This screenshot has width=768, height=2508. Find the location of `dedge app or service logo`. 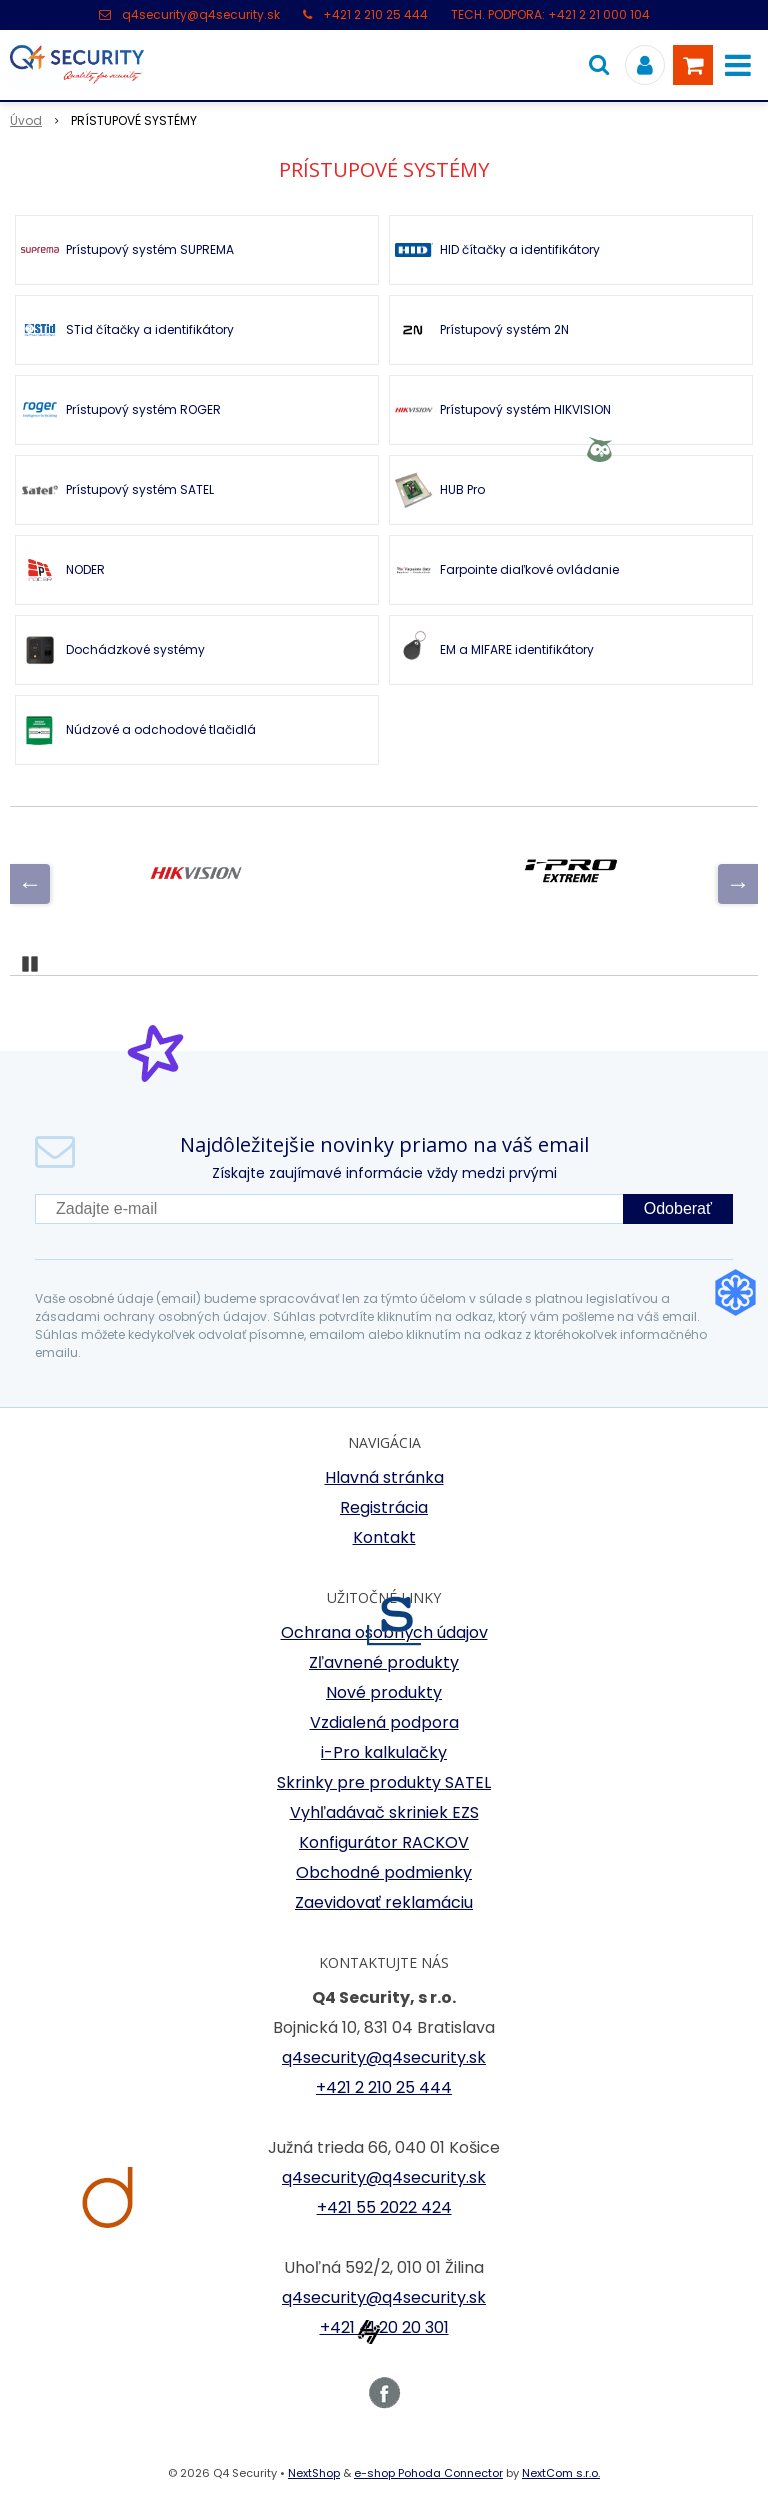

dedge app or service logo is located at coordinates (107, 2197).